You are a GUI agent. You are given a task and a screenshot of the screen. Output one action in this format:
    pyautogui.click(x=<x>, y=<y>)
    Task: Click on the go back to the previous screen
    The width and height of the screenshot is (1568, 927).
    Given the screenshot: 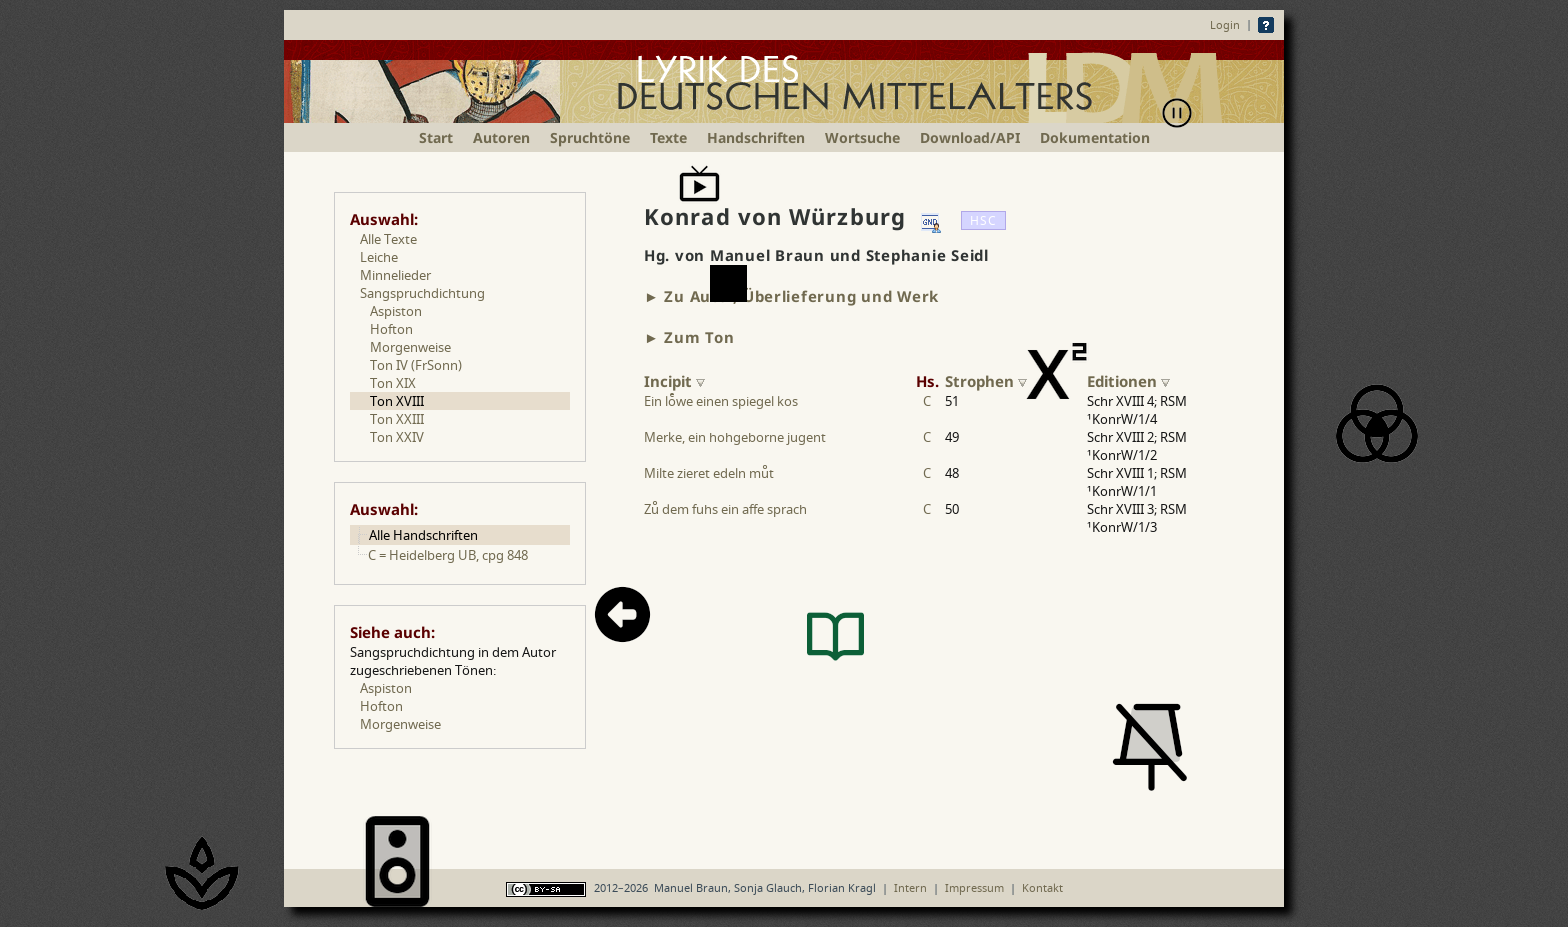 What is the action you would take?
    pyautogui.click(x=622, y=614)
    